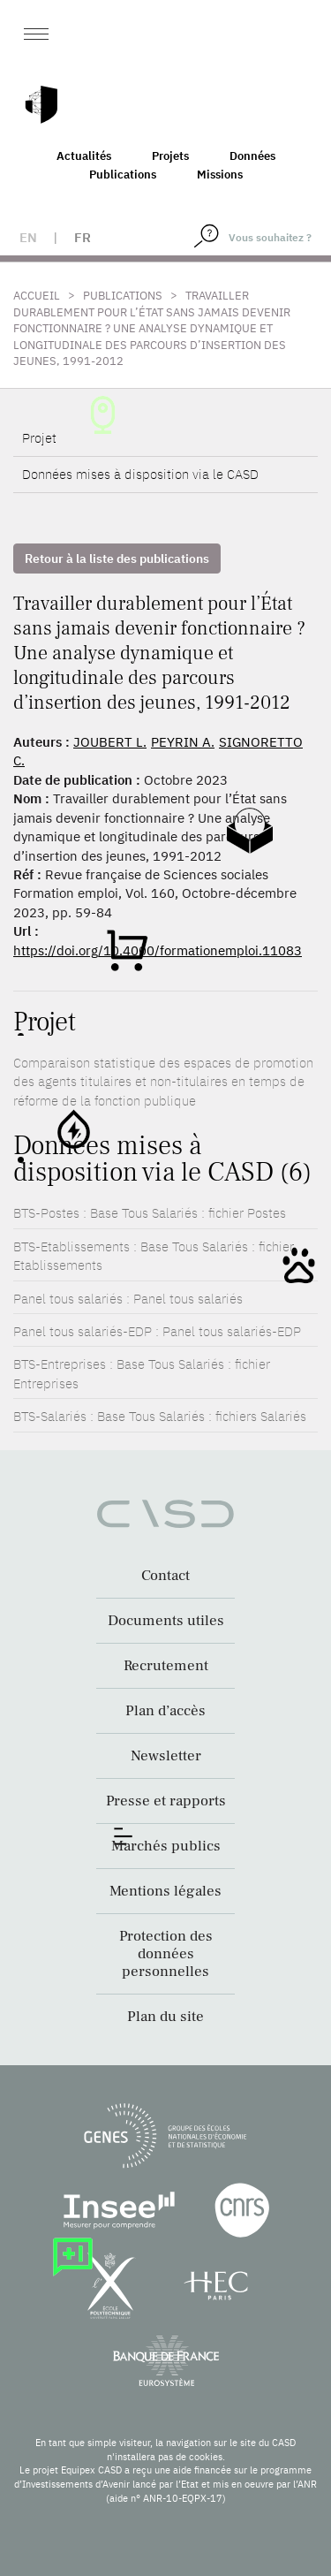 The width and height of the screenshot is (331, 2576). Describe the element at coordinates (73, 1130) in the screenshot. I see `indicates hydroelectric or water-powered energy` at that location.